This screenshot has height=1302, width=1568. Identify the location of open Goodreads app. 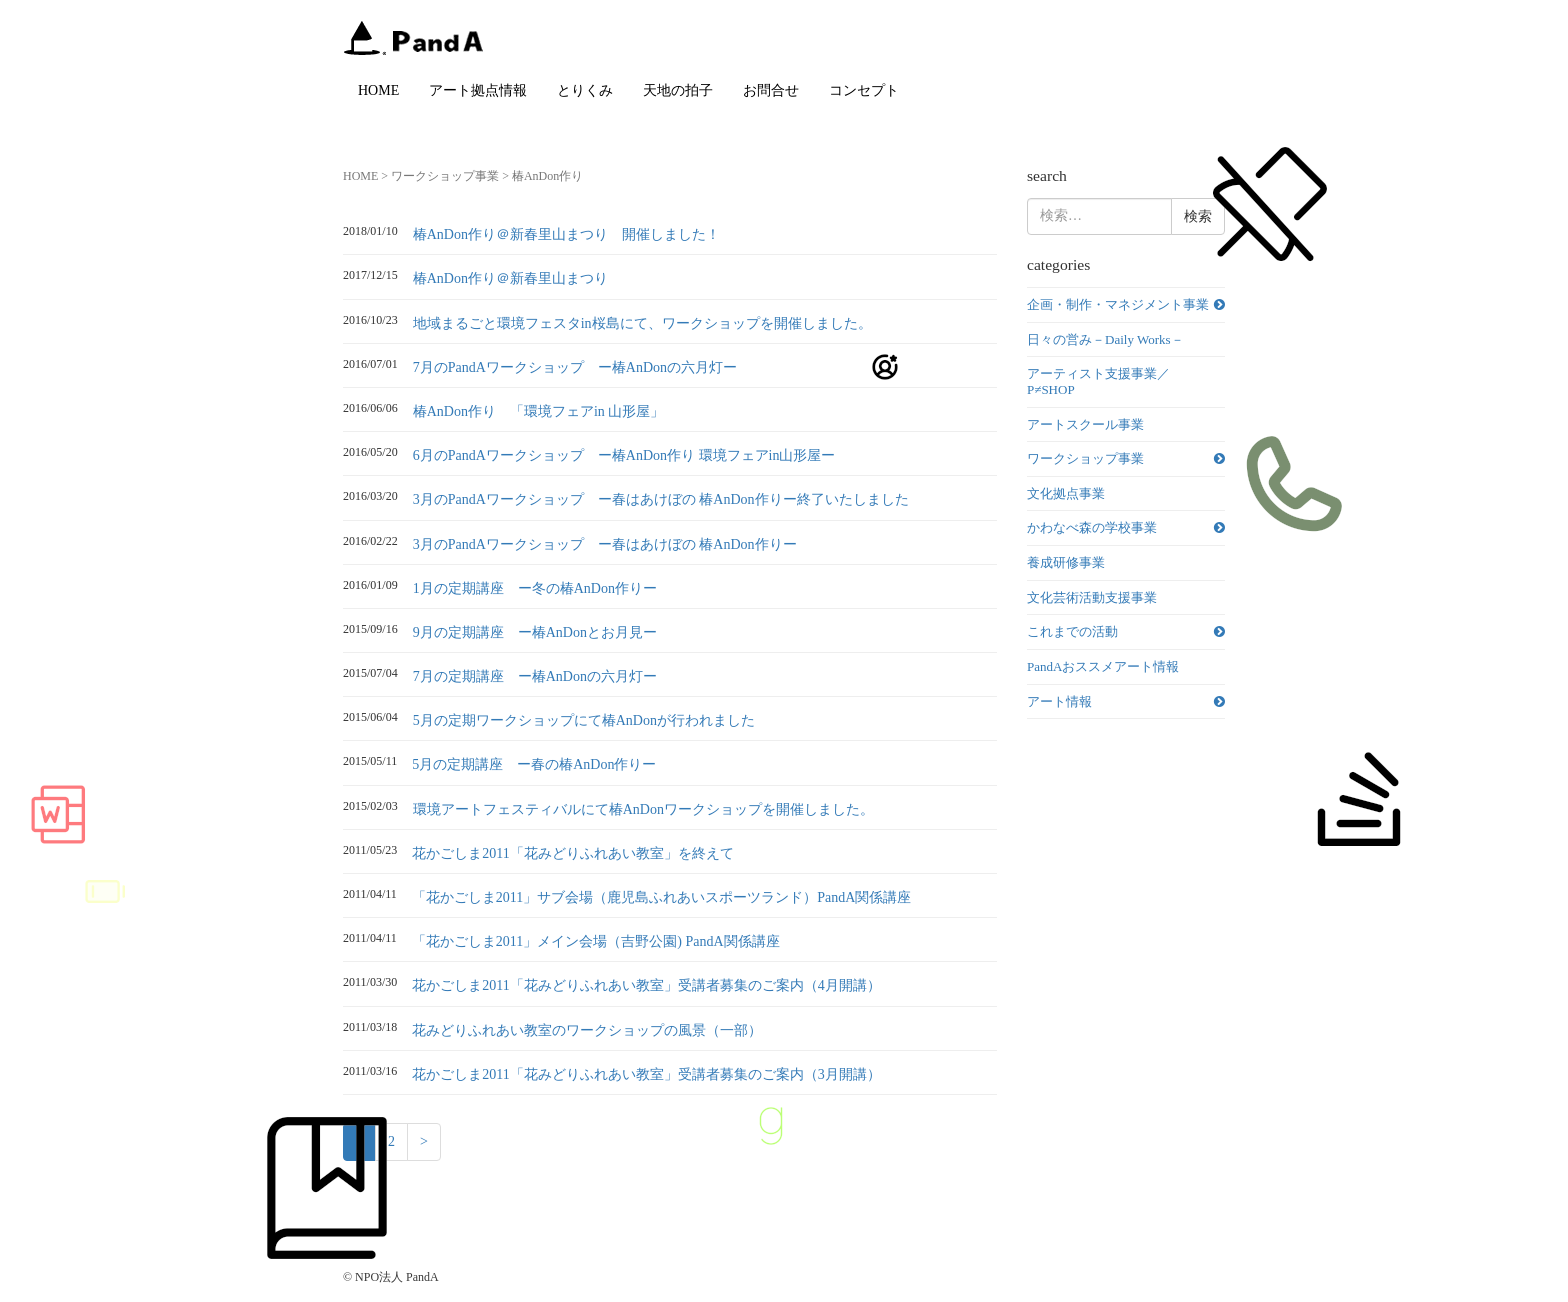
(771, 1126).